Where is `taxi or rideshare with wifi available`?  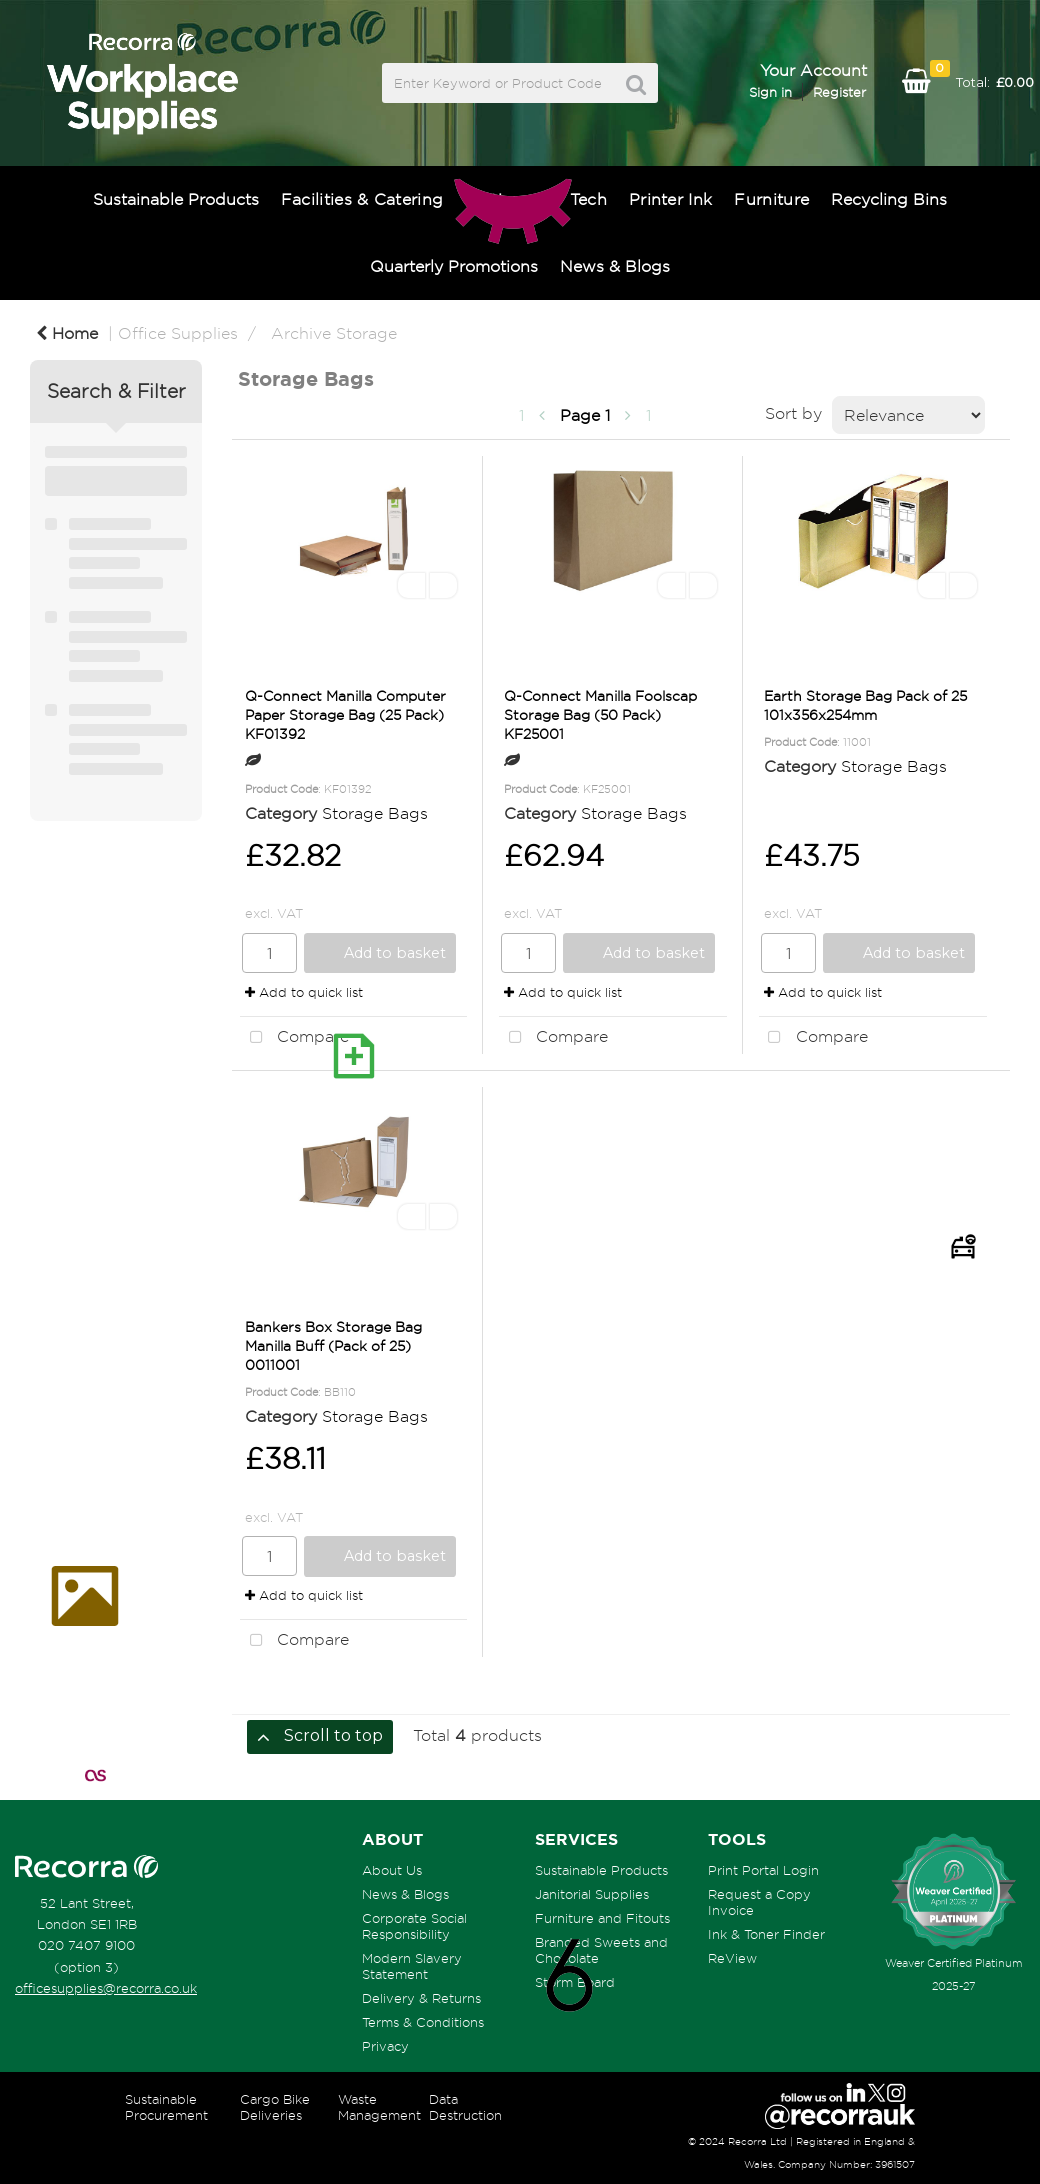
taxi or rideshare with wifi available is located at coordinates (963, 1247).